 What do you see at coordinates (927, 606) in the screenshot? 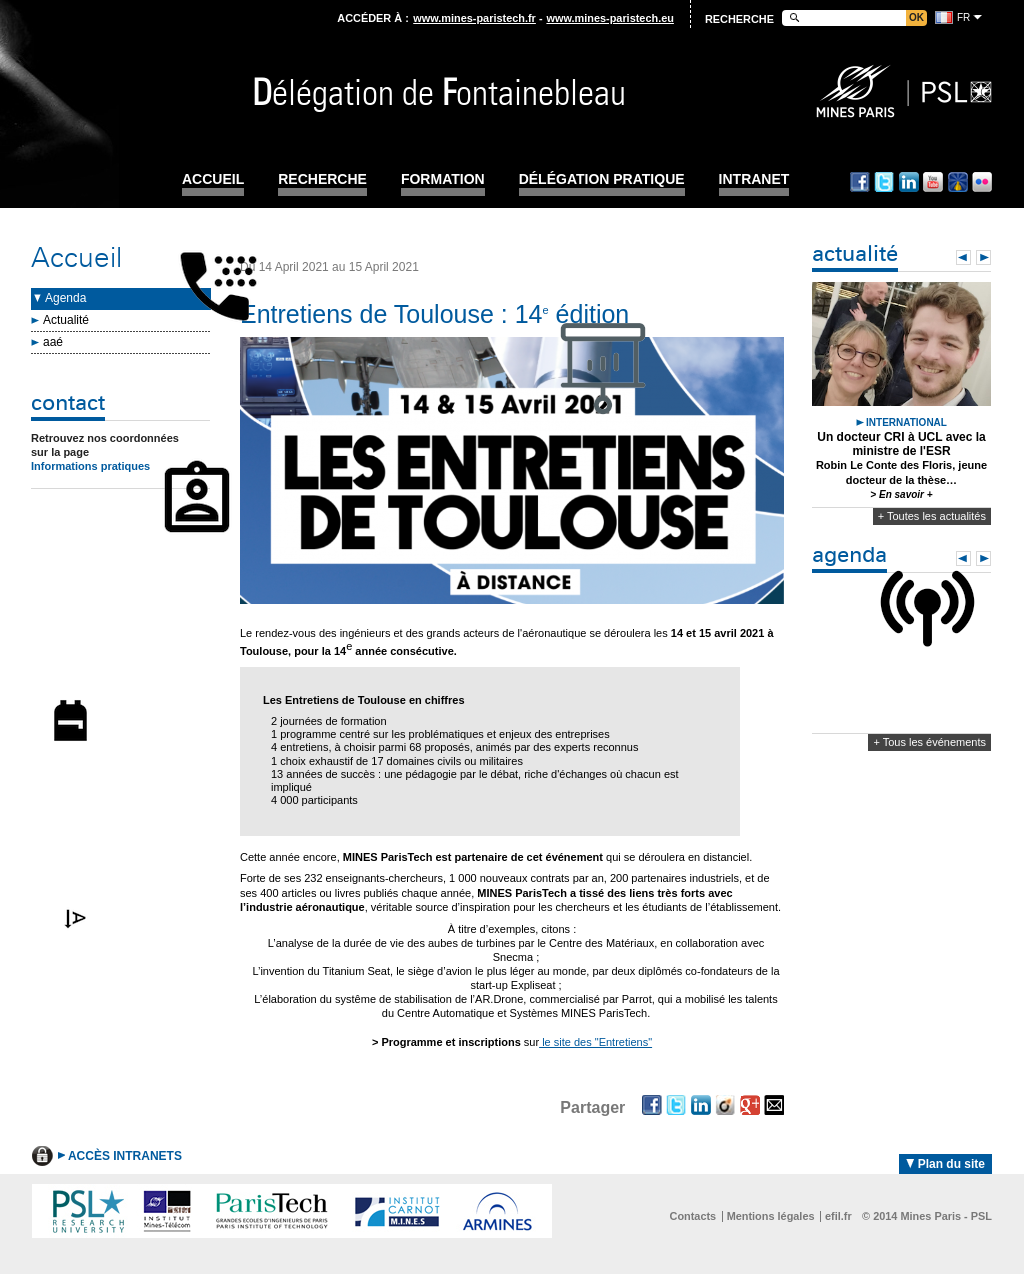
I see `access radio or audio streaming` at bounding box center [927, 606].